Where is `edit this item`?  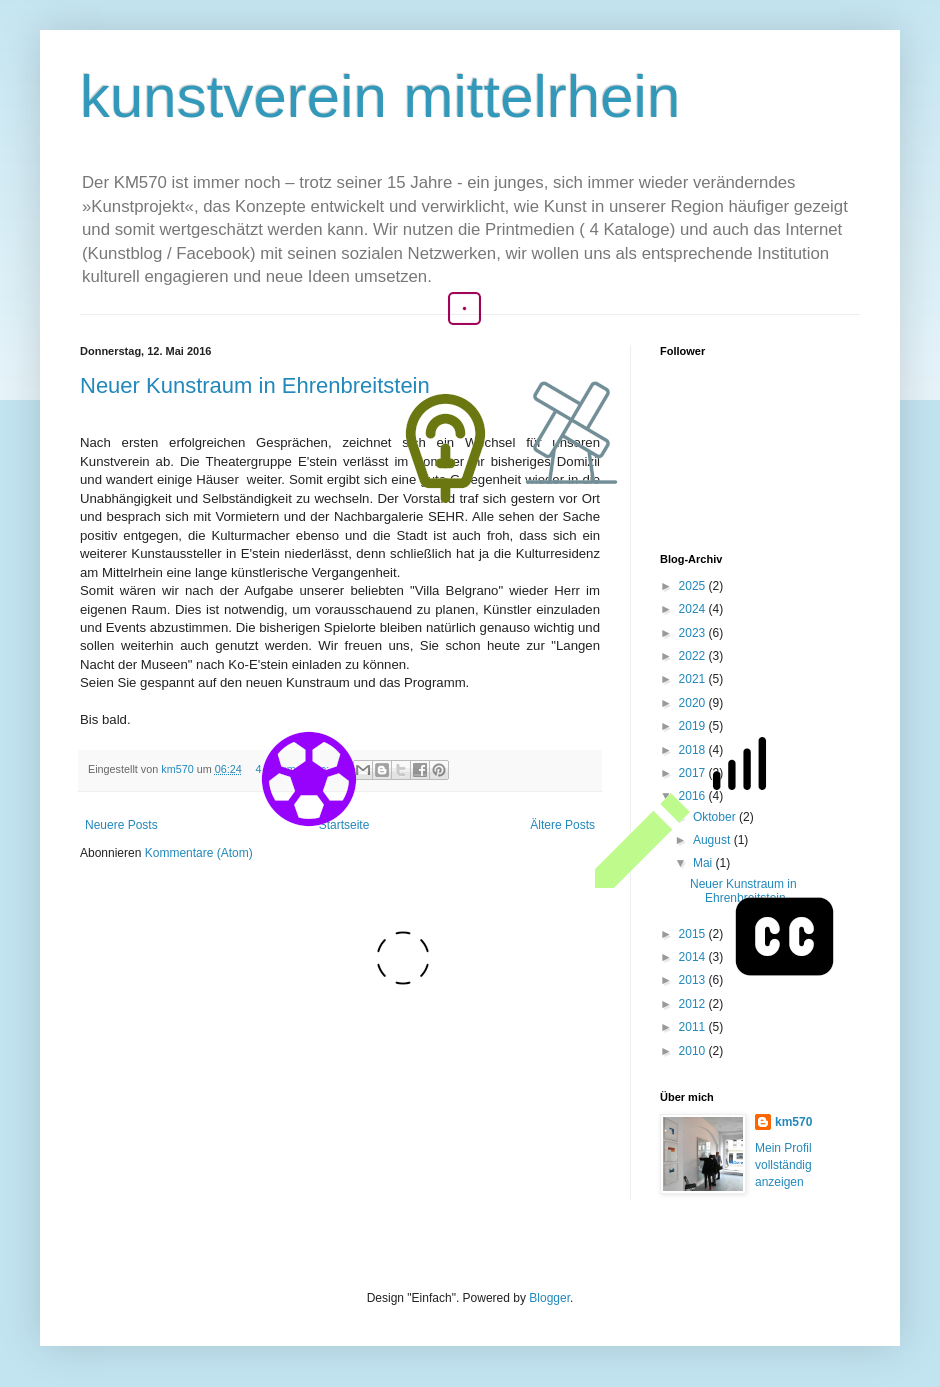 edit this item is located at coordinates (642, 840).